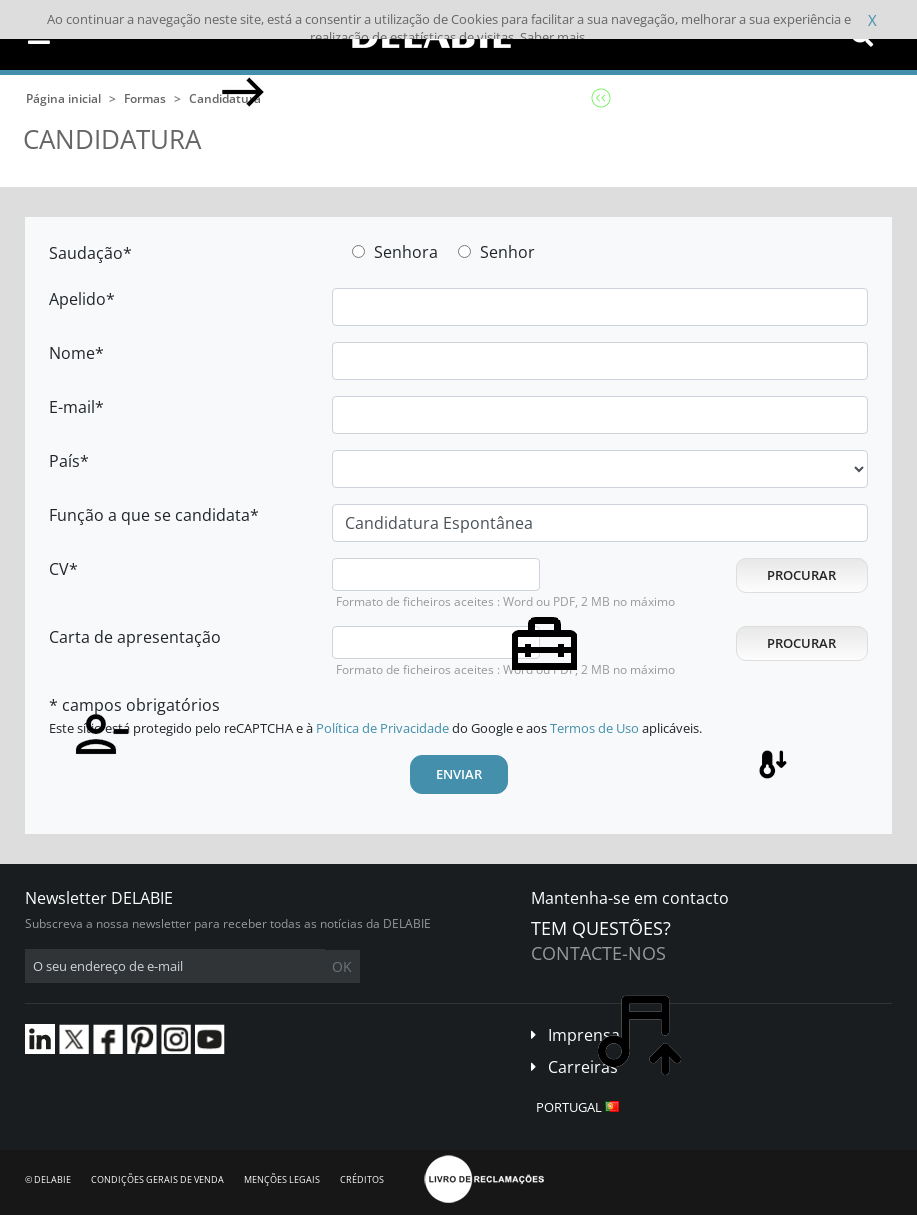 Image resolution: width=917 pixels, height=1215 pixels. I want to click on access home repair services, so click(544, 643).